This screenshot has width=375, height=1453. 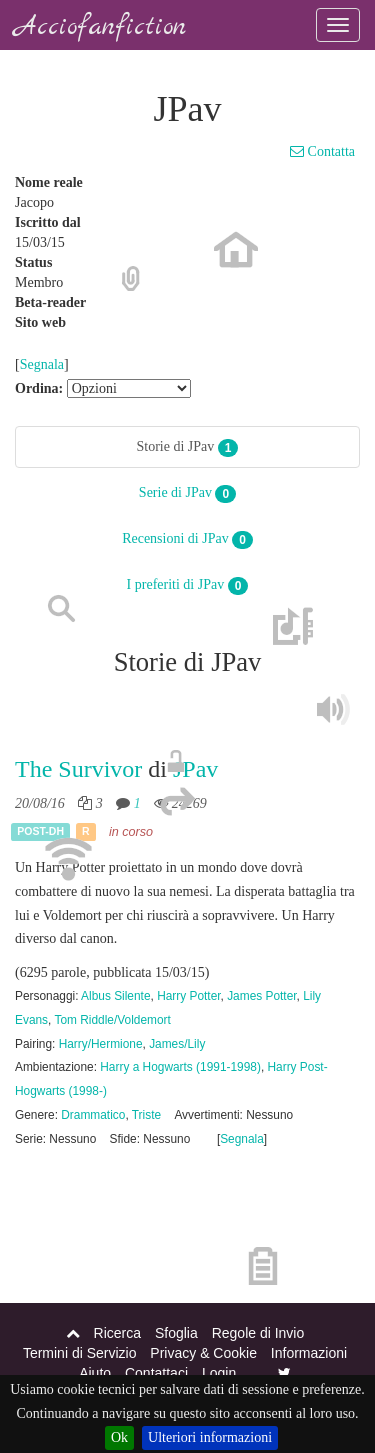 I want to click on indicates unlocked or editable state, so click(x=176, y=761).